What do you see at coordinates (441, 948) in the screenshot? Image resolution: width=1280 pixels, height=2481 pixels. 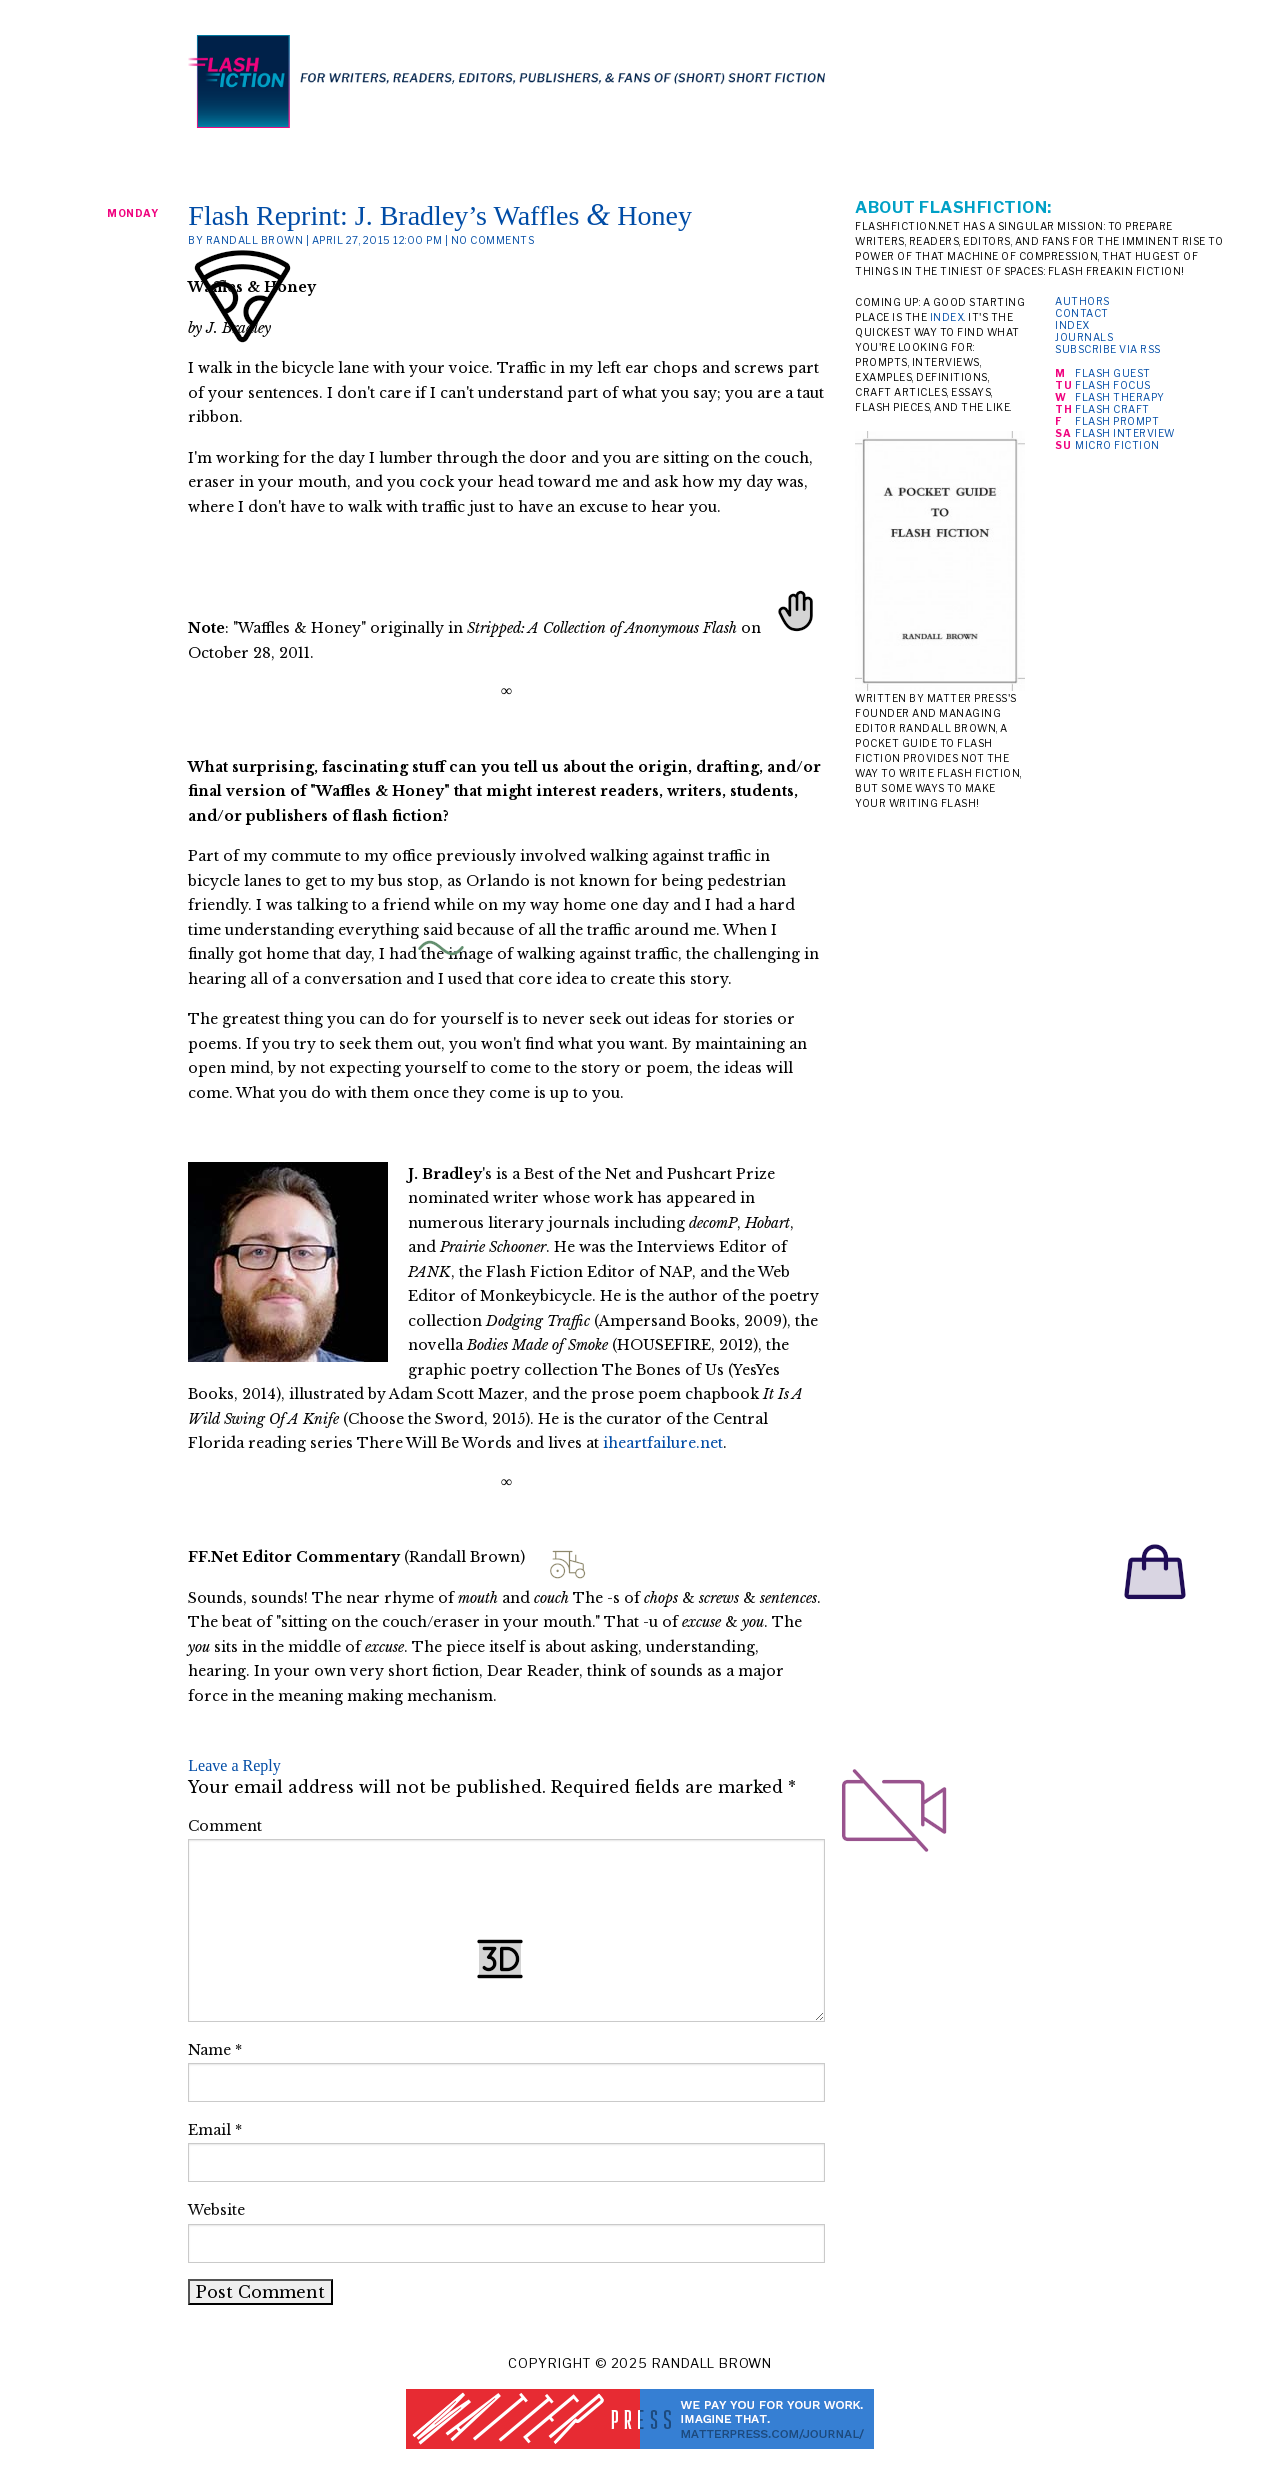 I see `indicates an approximate or estimated value` at bounding box center [441, 948].